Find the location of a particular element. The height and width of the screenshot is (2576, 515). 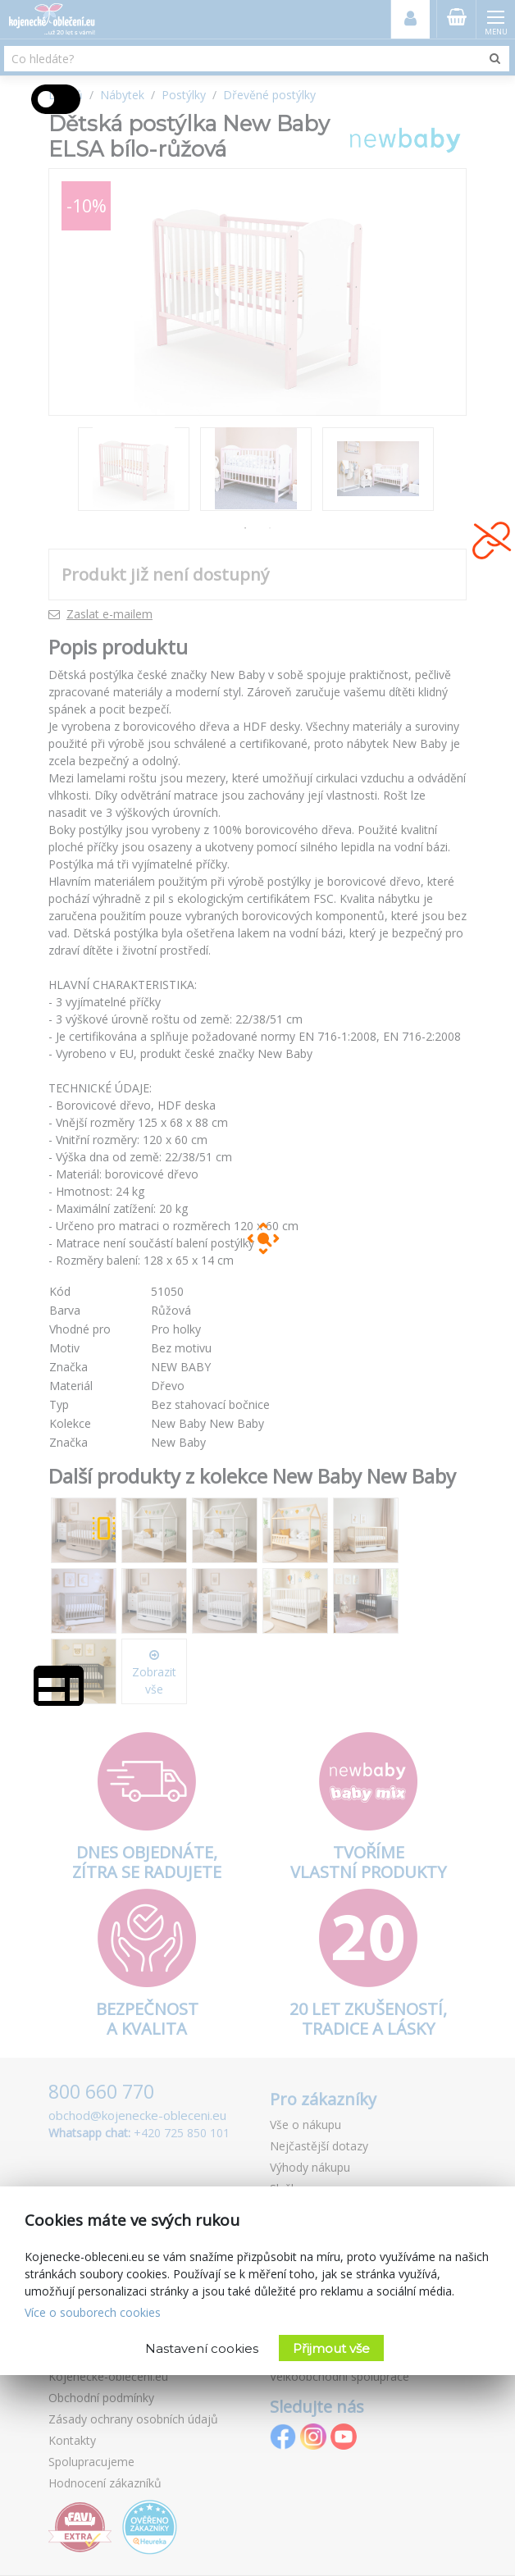

open web browser is located at coordinates (58, 1685).